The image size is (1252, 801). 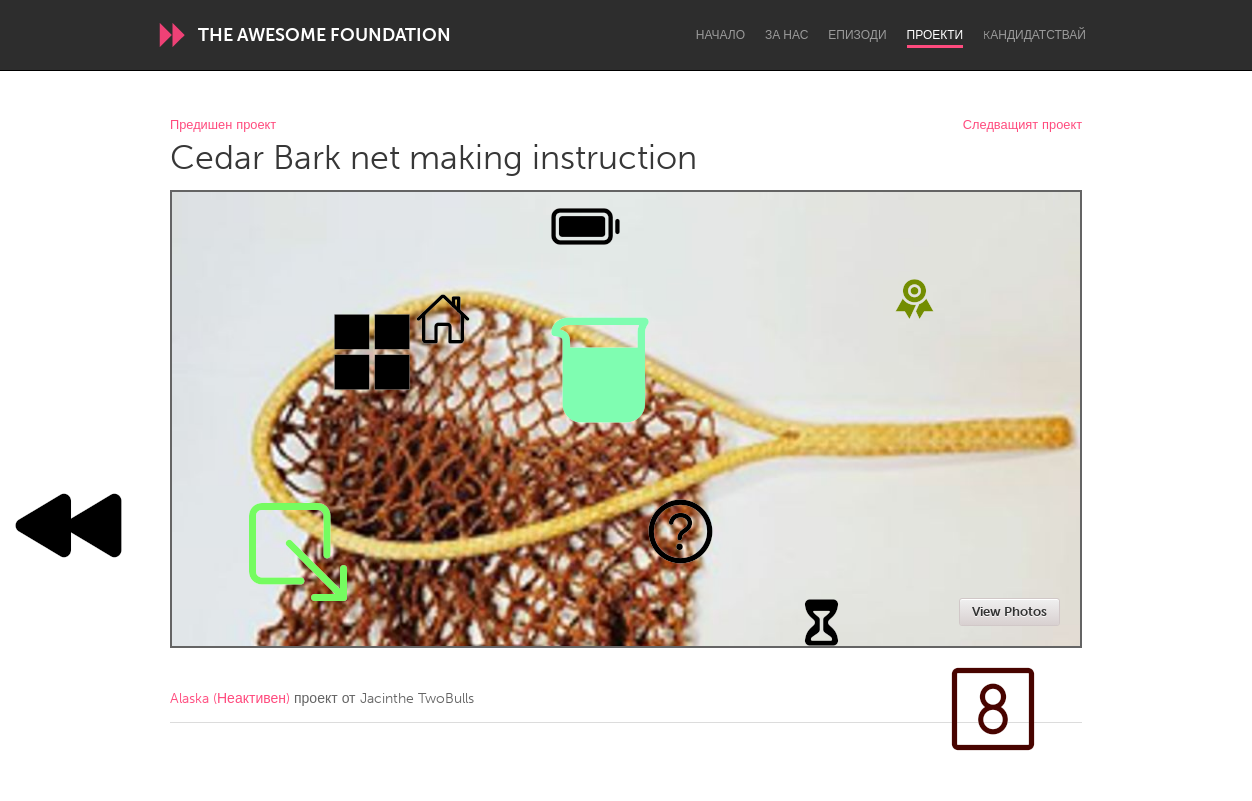 I want to click on expand content to full screen, so click(x=298, y=552).